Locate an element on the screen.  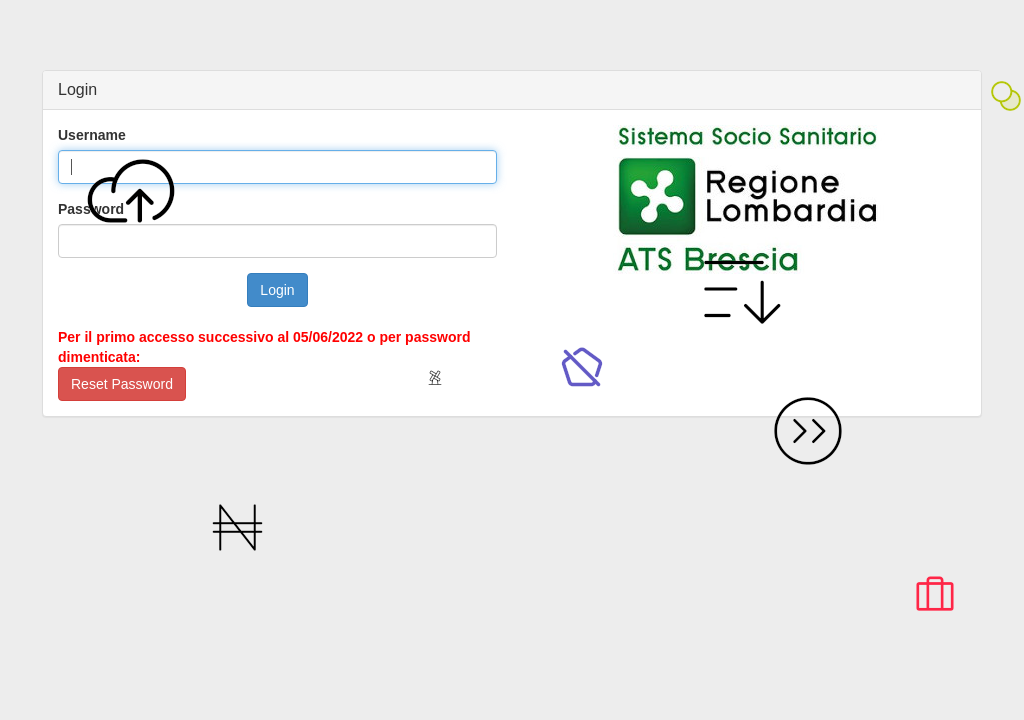
indicates Nigerian naira currency is located at coordinates (237, 527).